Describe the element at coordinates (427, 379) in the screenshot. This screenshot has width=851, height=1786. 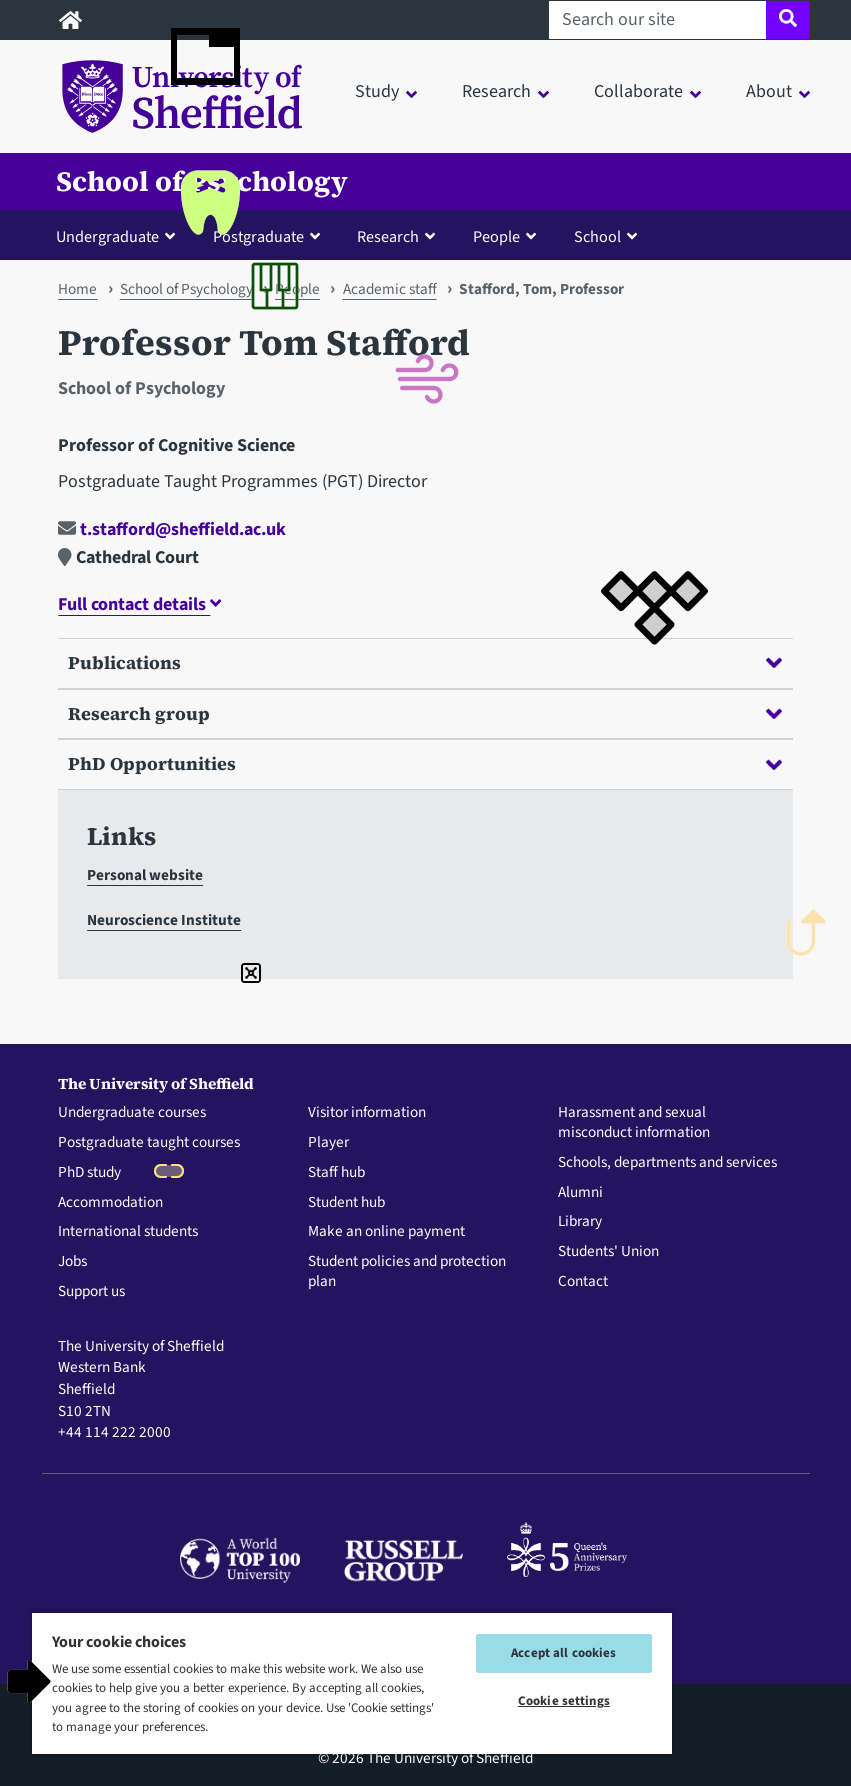
I see `indicates current wind conditions` at that location.